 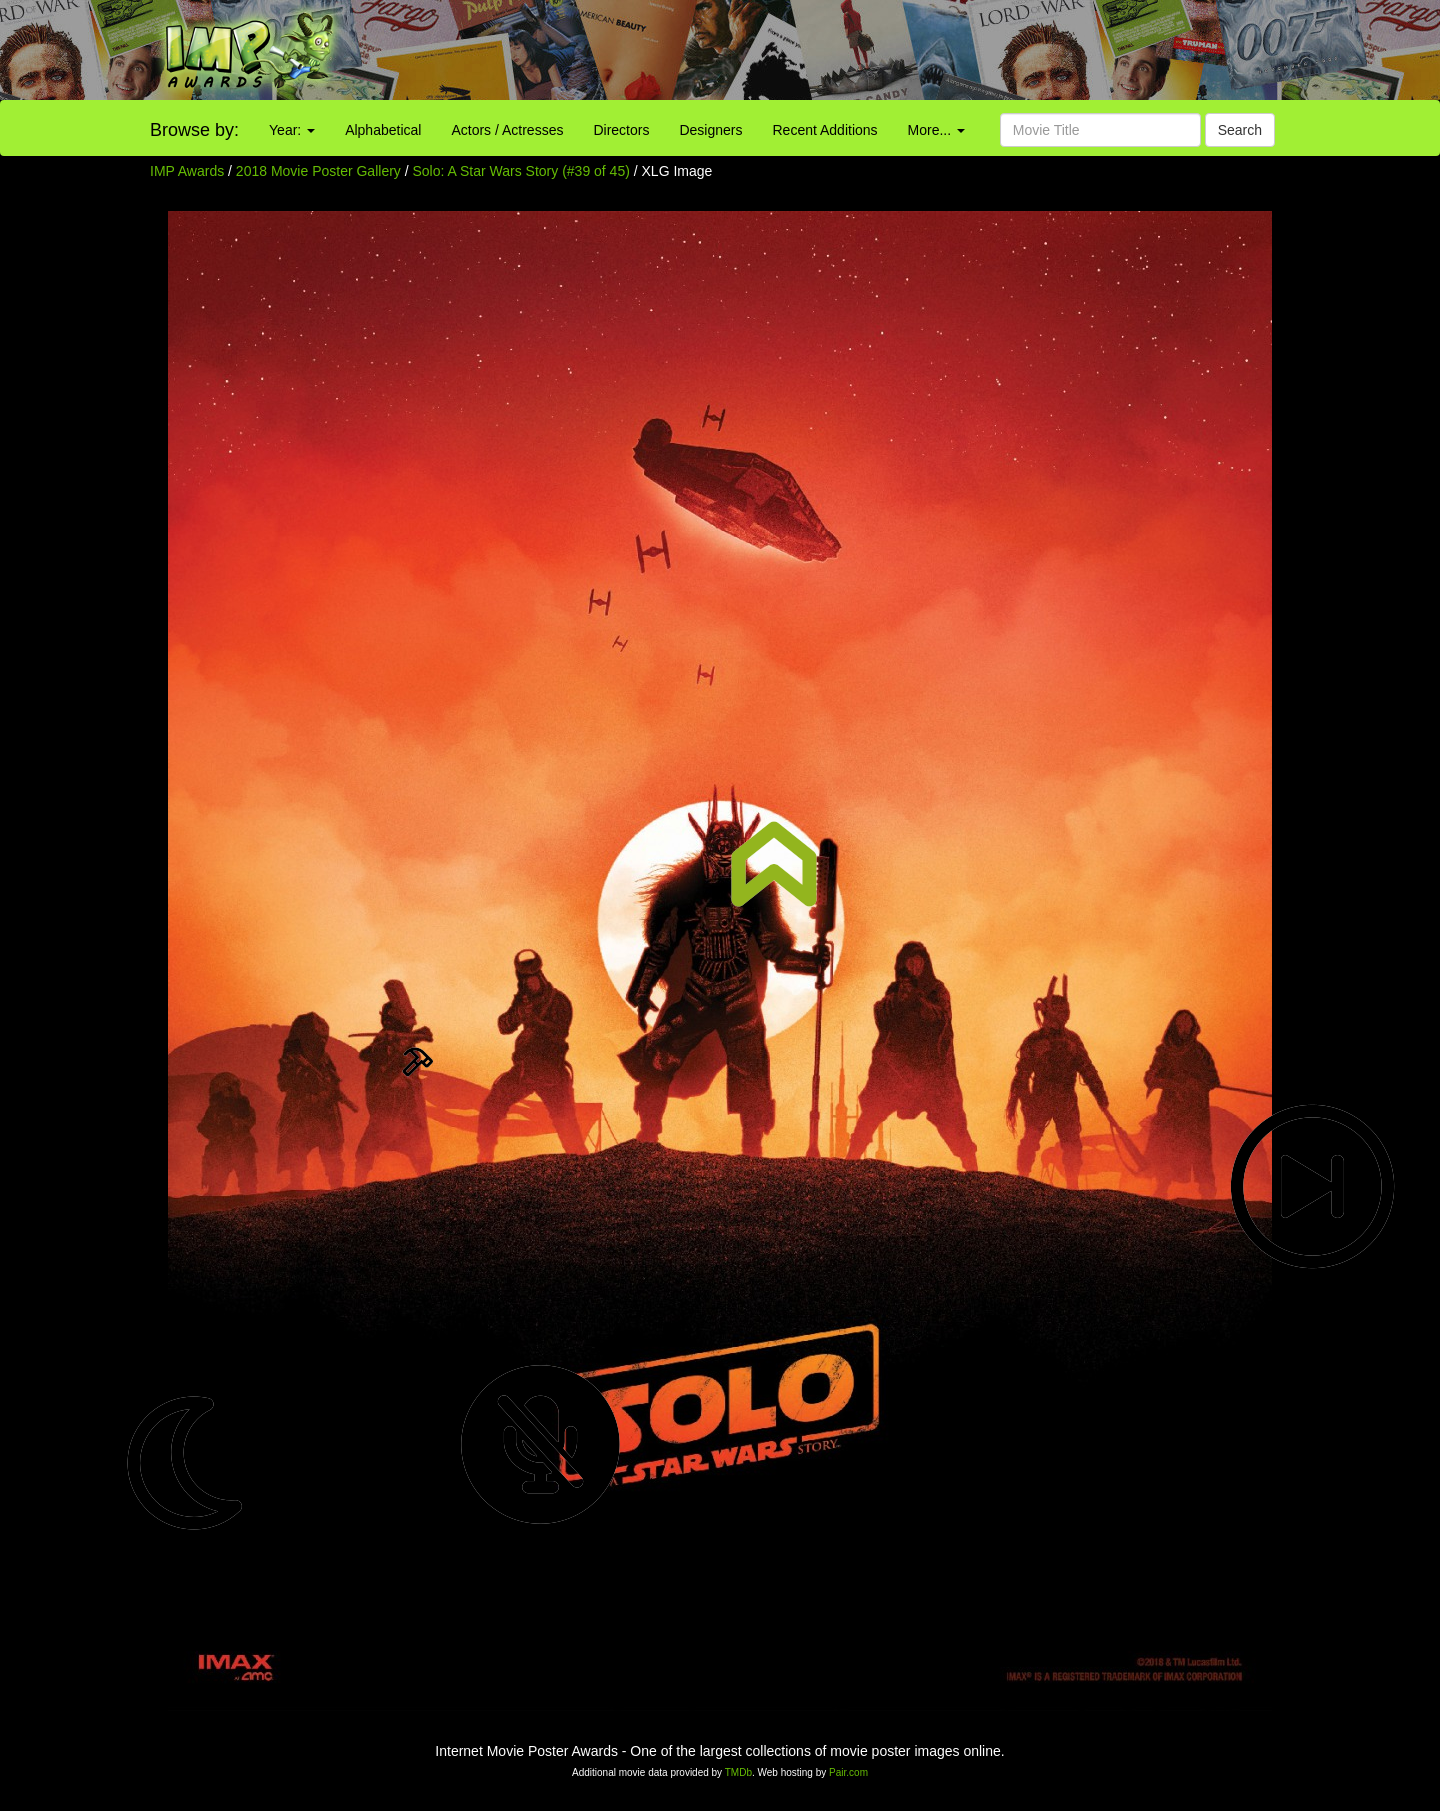 What do you see at coordinates (416, 1062) in the screenshot?
I see `access tools or settings` at bounding box center [416, 1062].